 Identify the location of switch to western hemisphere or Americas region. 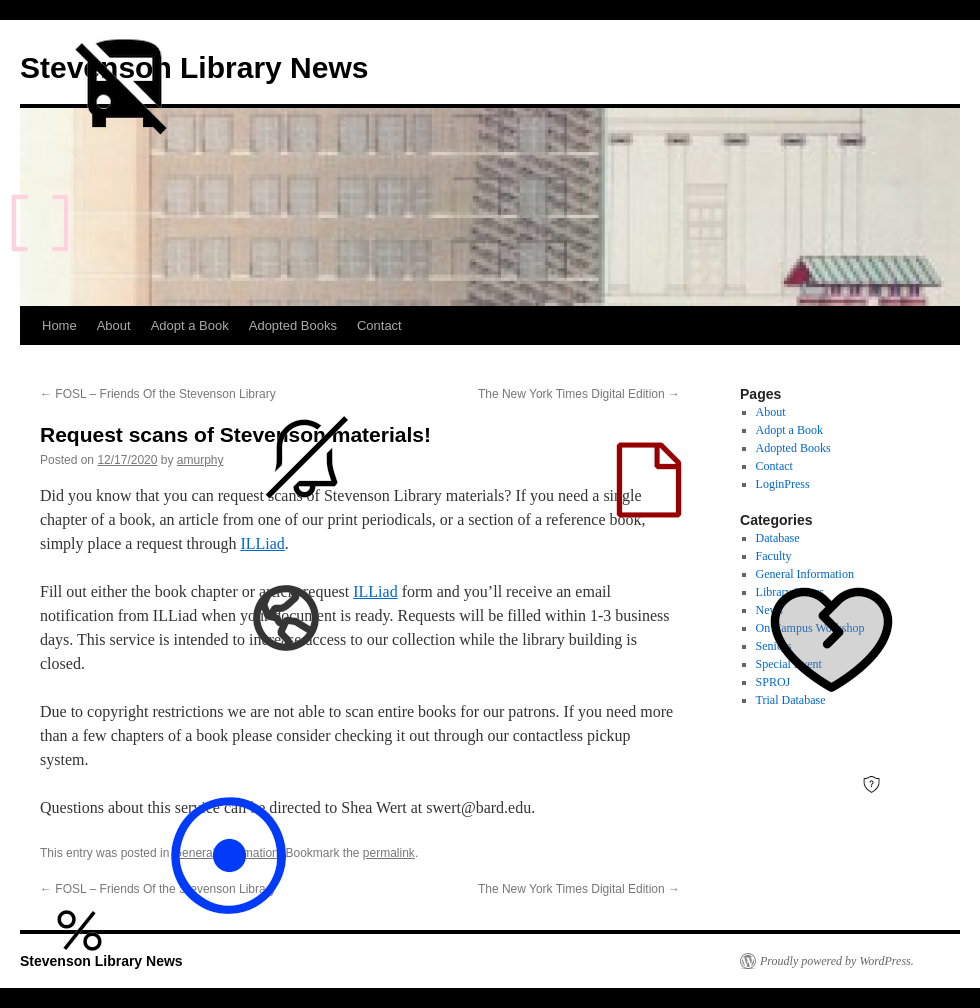
(286, 618).